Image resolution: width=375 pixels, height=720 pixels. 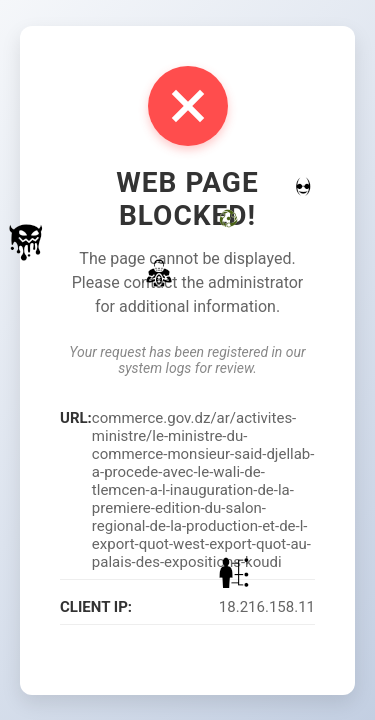 What do you see at coordinates (159, 272) in the screenshot?
I see `view american football player profile` at bounding box center [159, 272].